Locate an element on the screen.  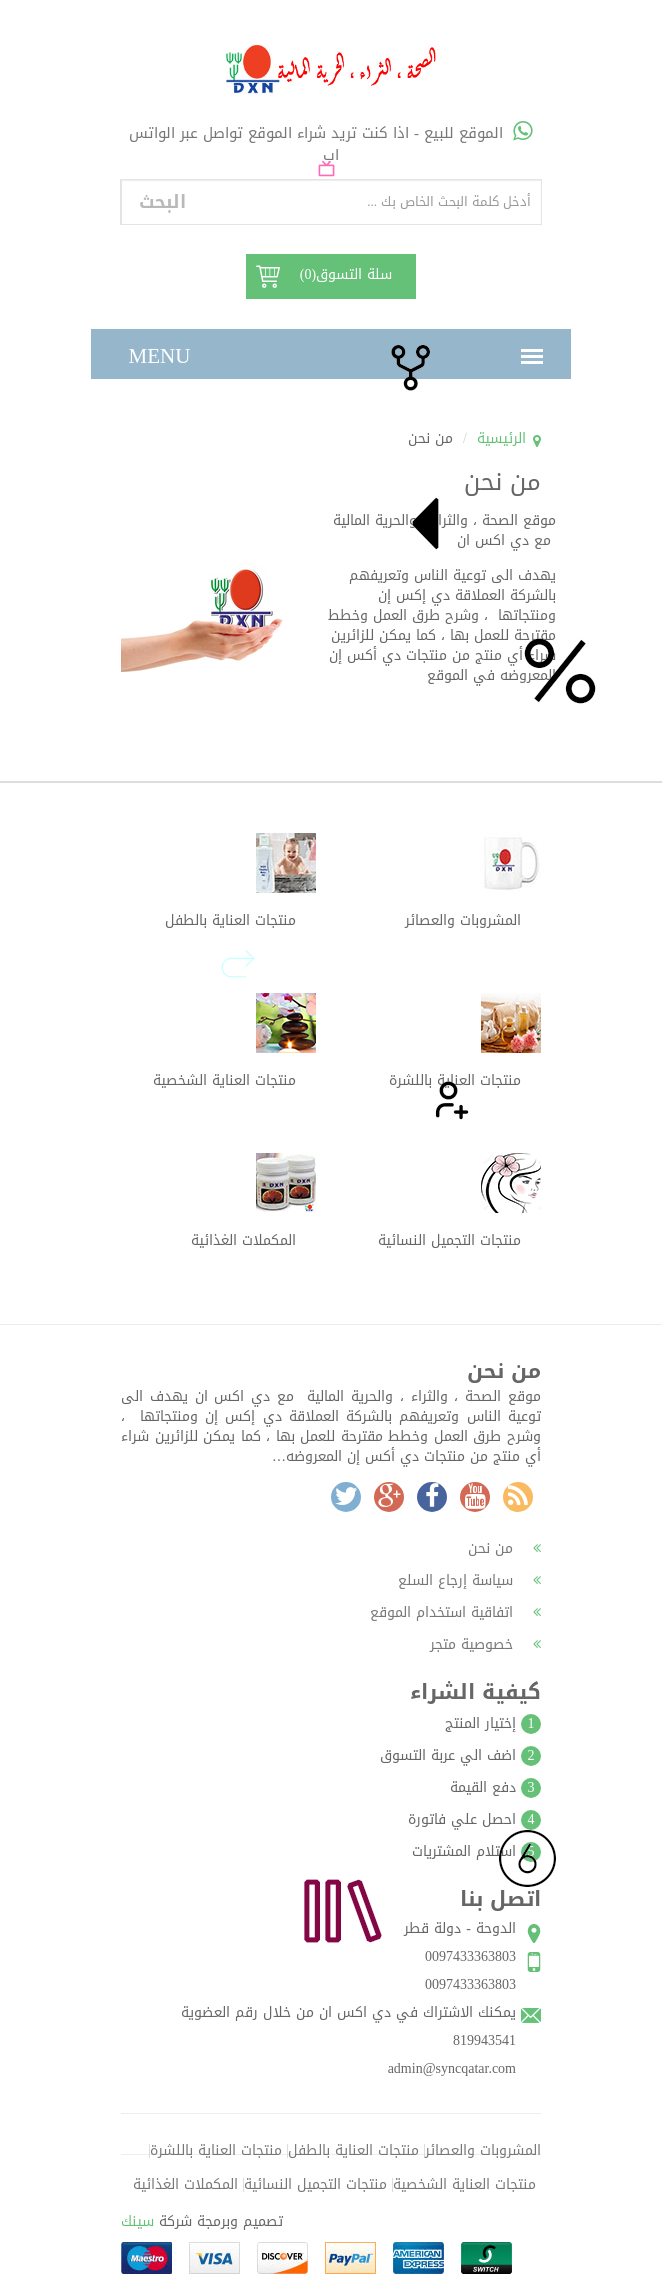
redo or repeat last action is located at coordinates (238, 965).